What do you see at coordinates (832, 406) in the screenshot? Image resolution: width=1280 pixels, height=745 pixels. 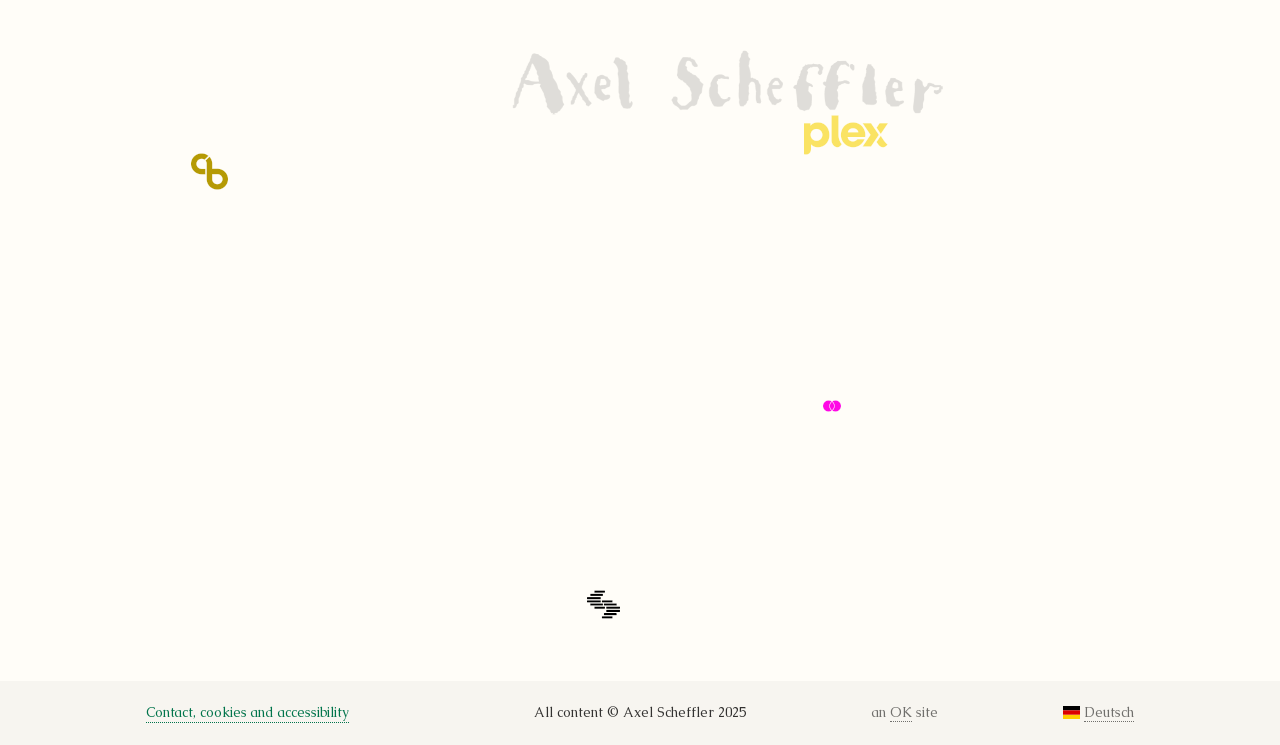 I see `pay with mastercard` at bounding box center [832, 406].